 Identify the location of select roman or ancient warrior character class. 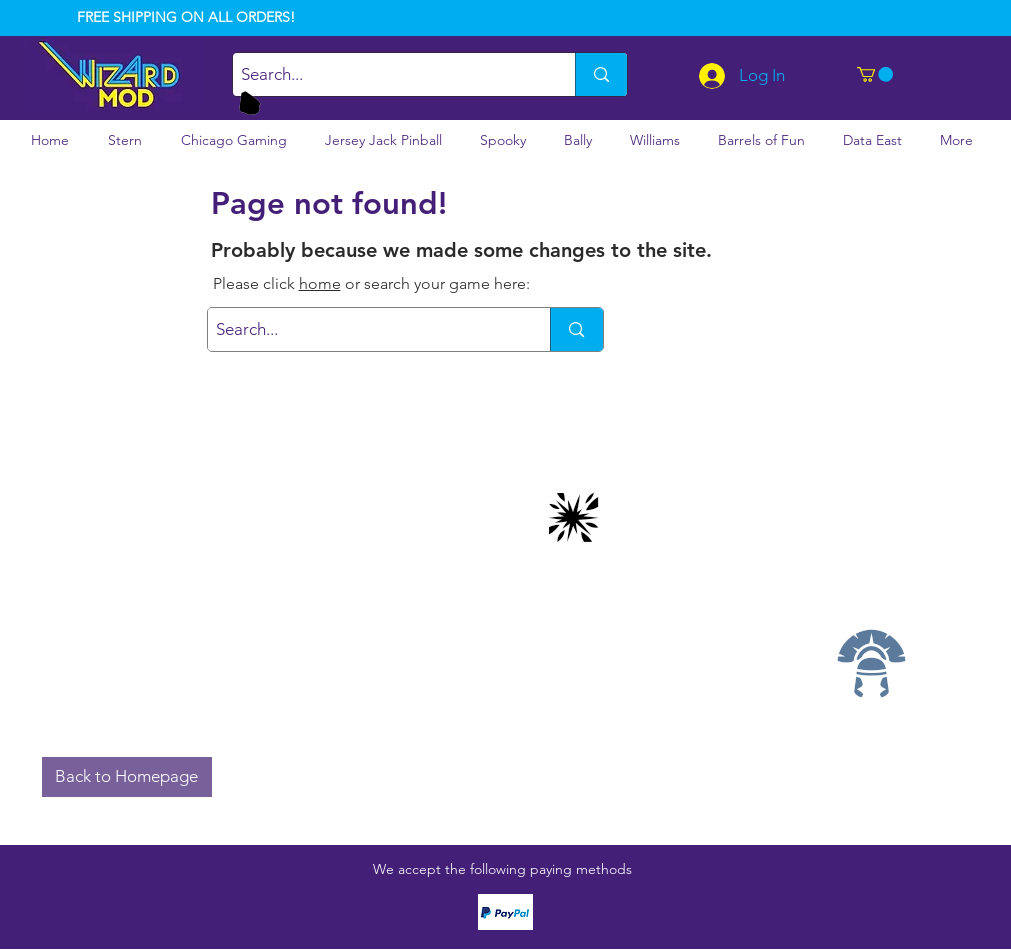
(871, 663).